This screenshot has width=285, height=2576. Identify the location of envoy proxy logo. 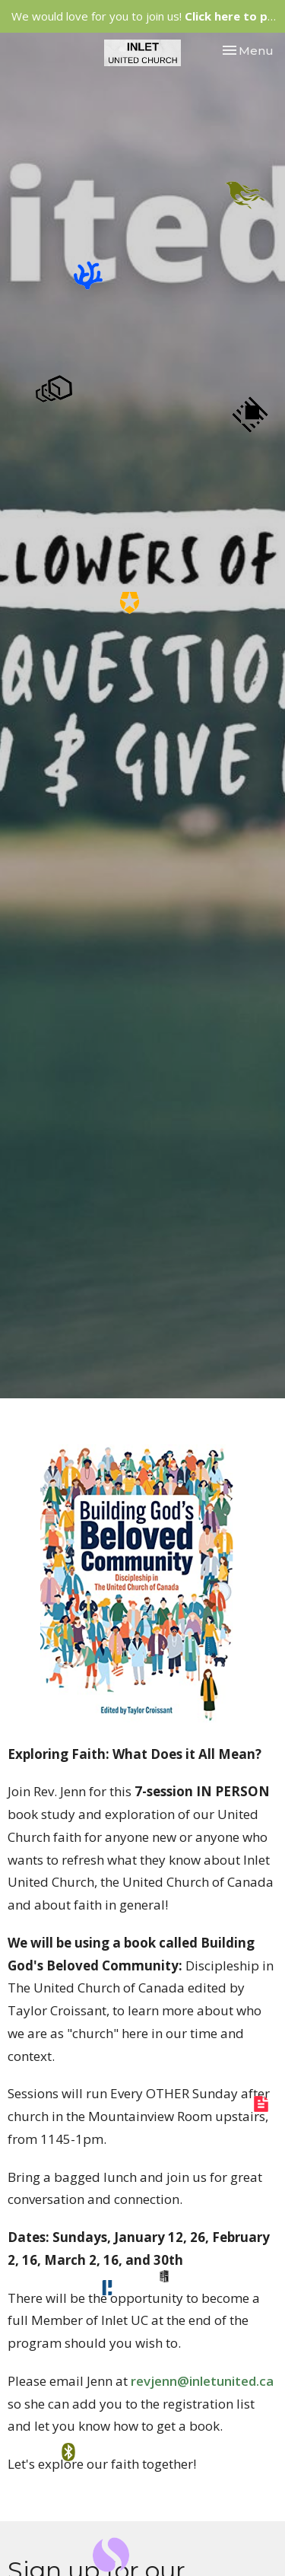
(54, 389).